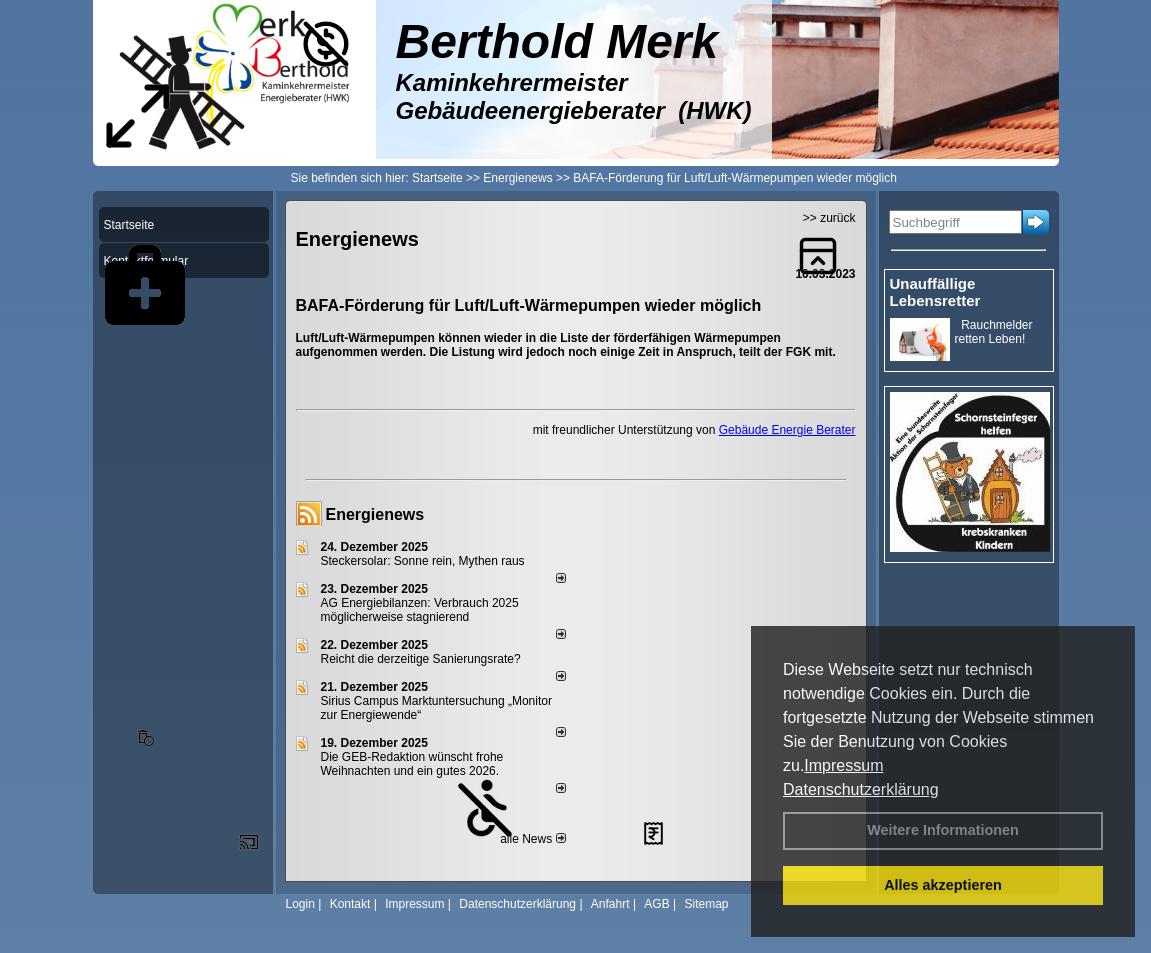 This screenshot has height=953, width=1151. What do you see at coordinates (145, 285) in the screenshot?
I see `access medical or health services` at bounding box center [145, 285].